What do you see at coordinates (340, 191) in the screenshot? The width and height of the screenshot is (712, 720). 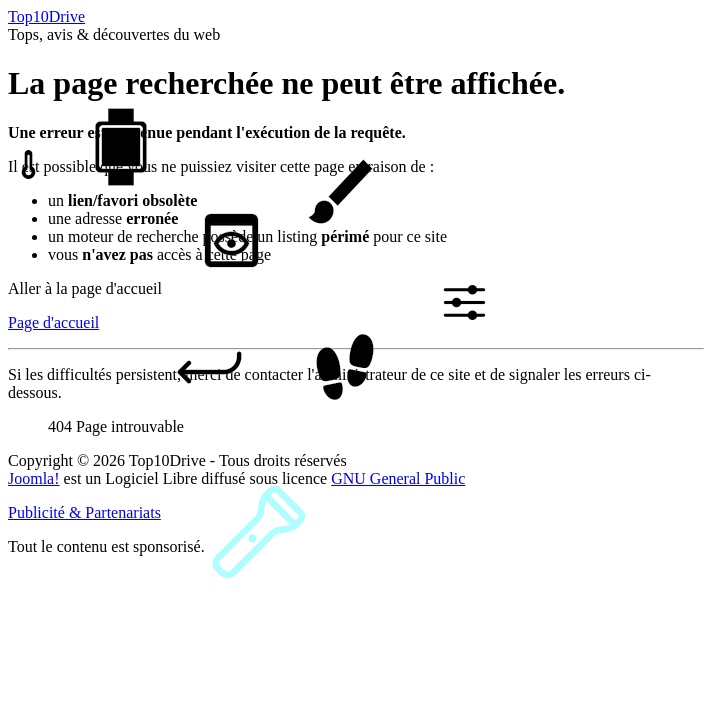 I see `access drawing or painting tools` at bounding box center [340, 191].